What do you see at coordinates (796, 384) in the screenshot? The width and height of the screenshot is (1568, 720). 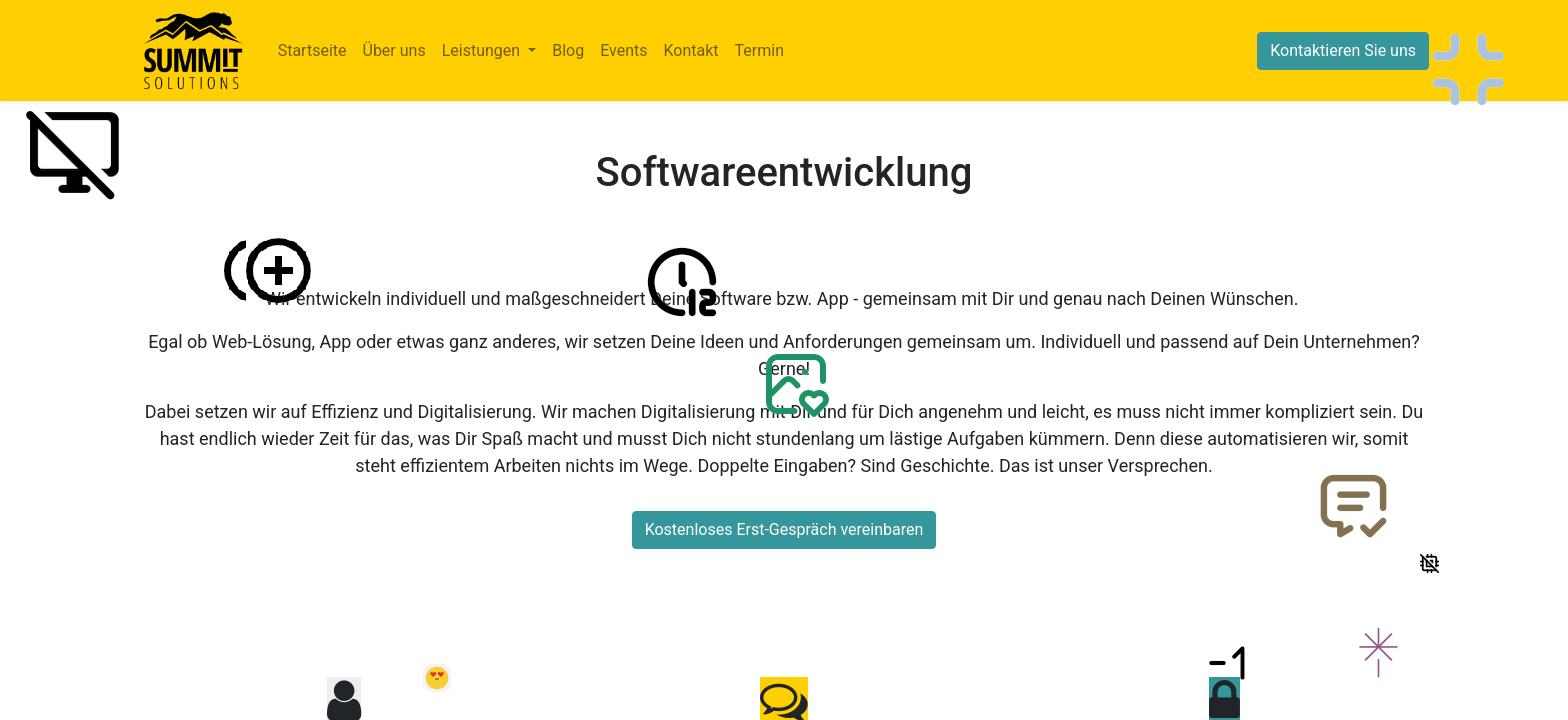 I see `add photo to favorites` at bounding box center [796, 384].